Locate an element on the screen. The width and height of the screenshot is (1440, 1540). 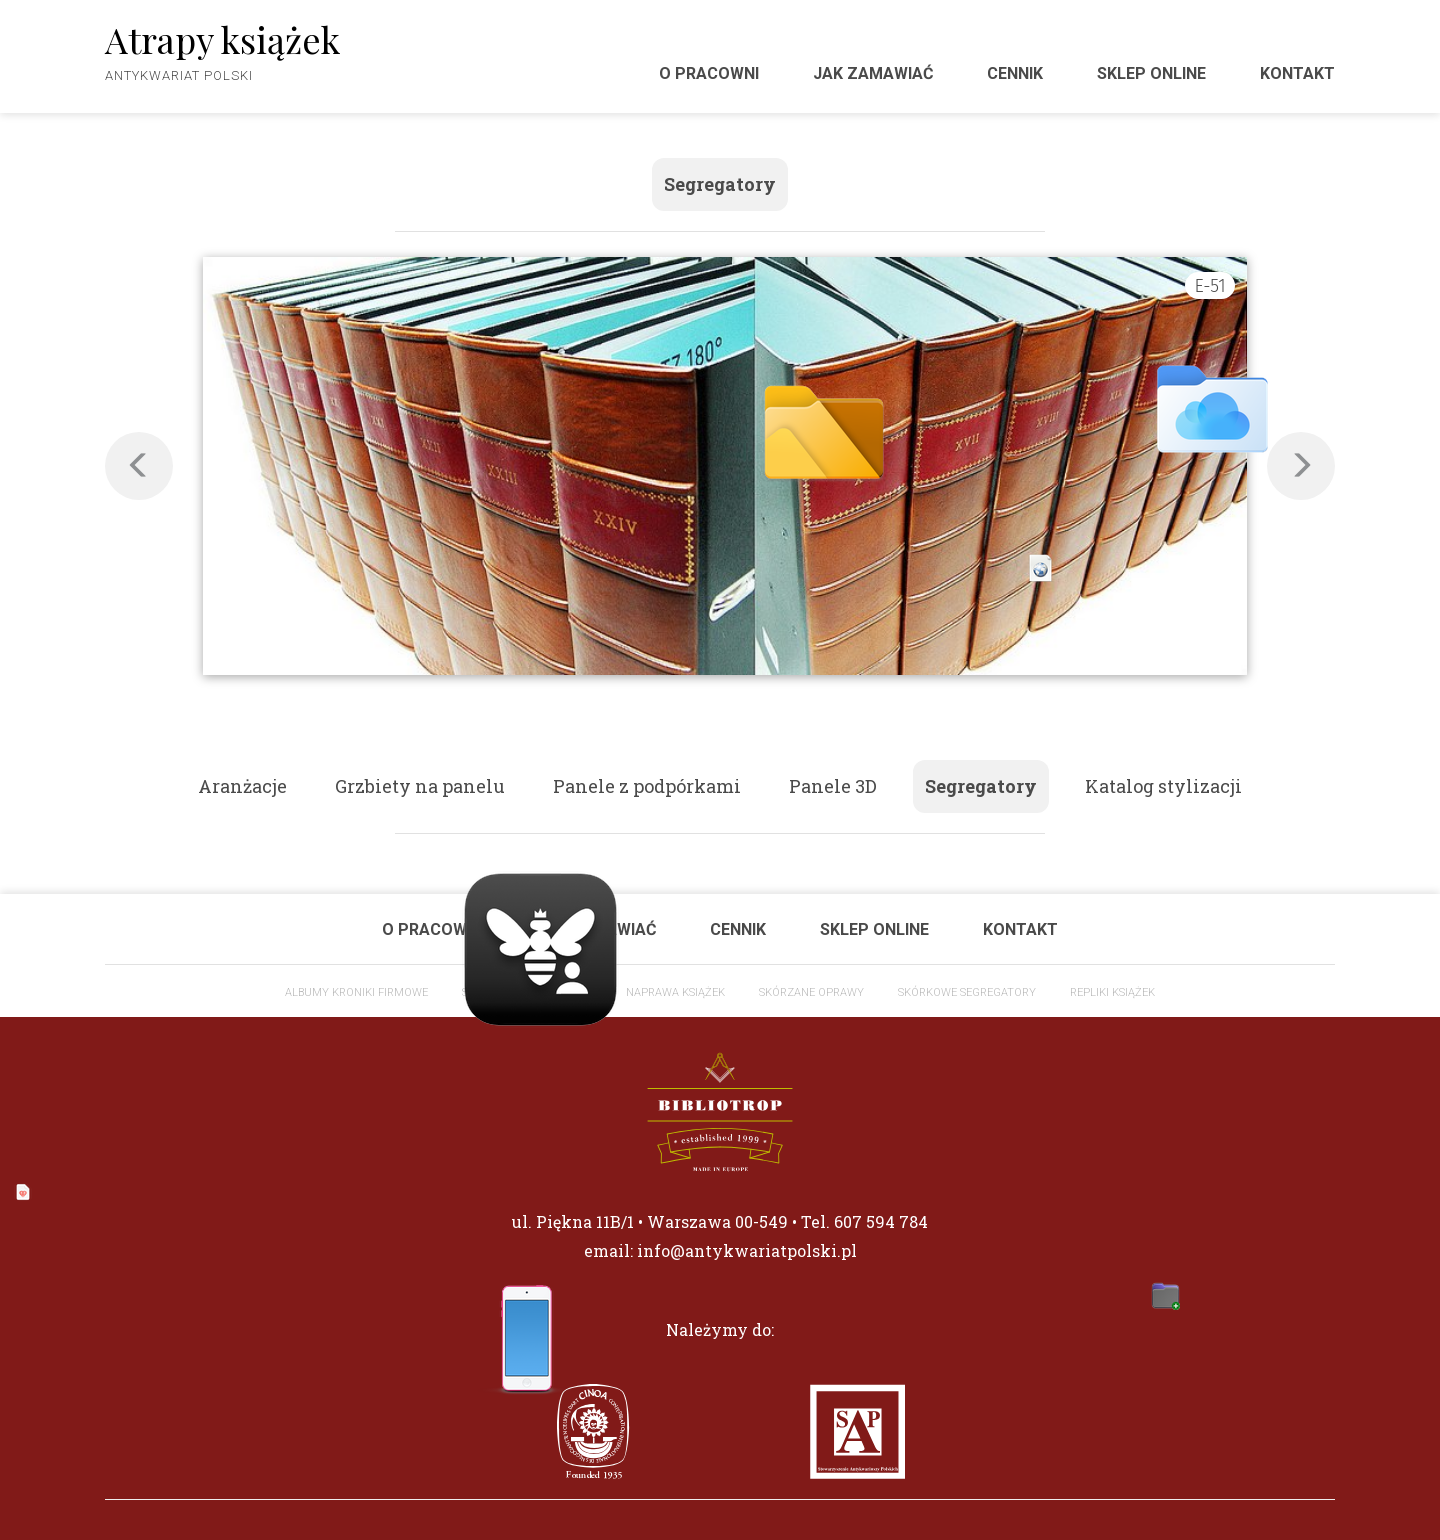
create a new folder is located at coordinates (1165, 1295).